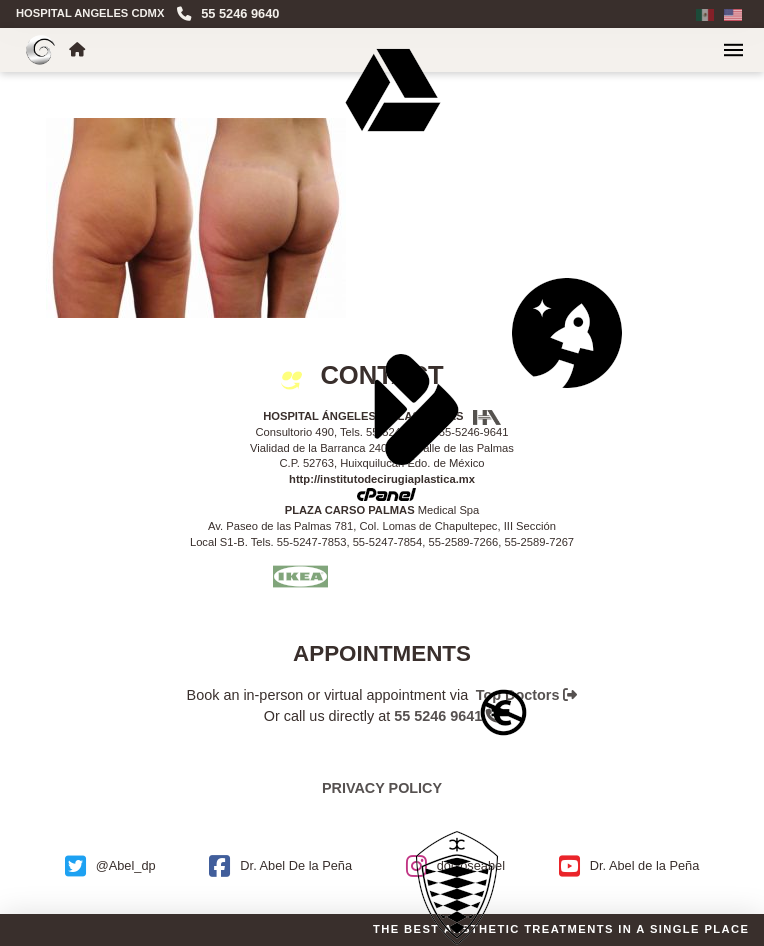  I want to click on visit the Koenigsegg website or app, so click(457, 888).